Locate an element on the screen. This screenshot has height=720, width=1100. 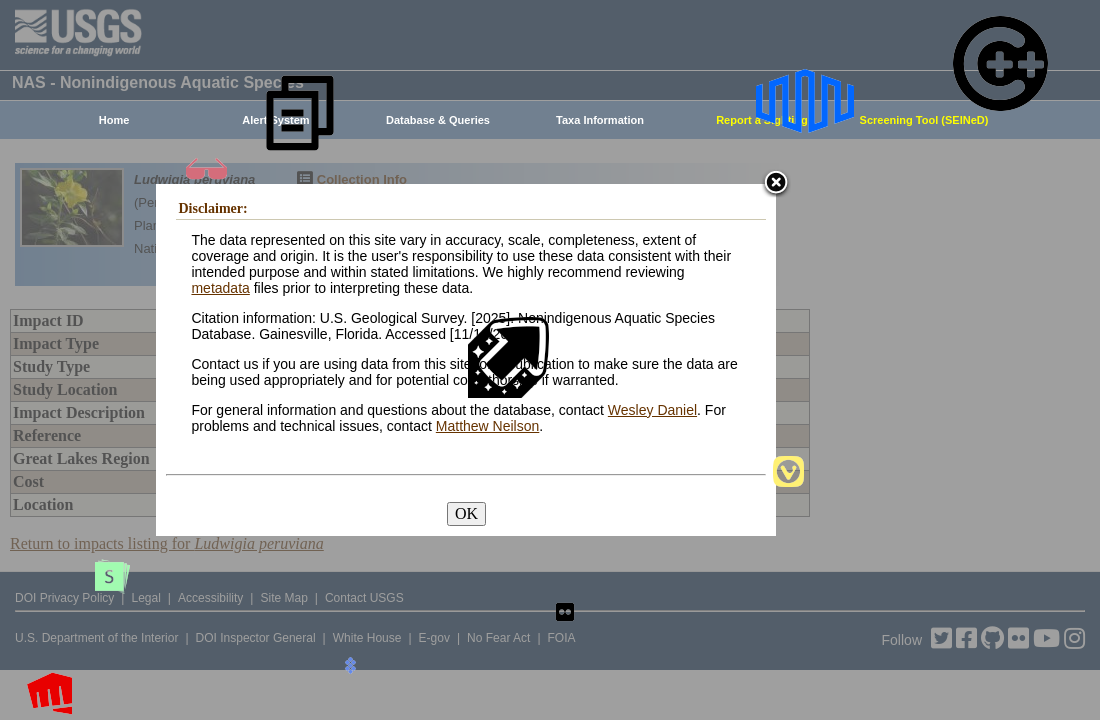
awesome lists logo is located at coordinates (206, 168).